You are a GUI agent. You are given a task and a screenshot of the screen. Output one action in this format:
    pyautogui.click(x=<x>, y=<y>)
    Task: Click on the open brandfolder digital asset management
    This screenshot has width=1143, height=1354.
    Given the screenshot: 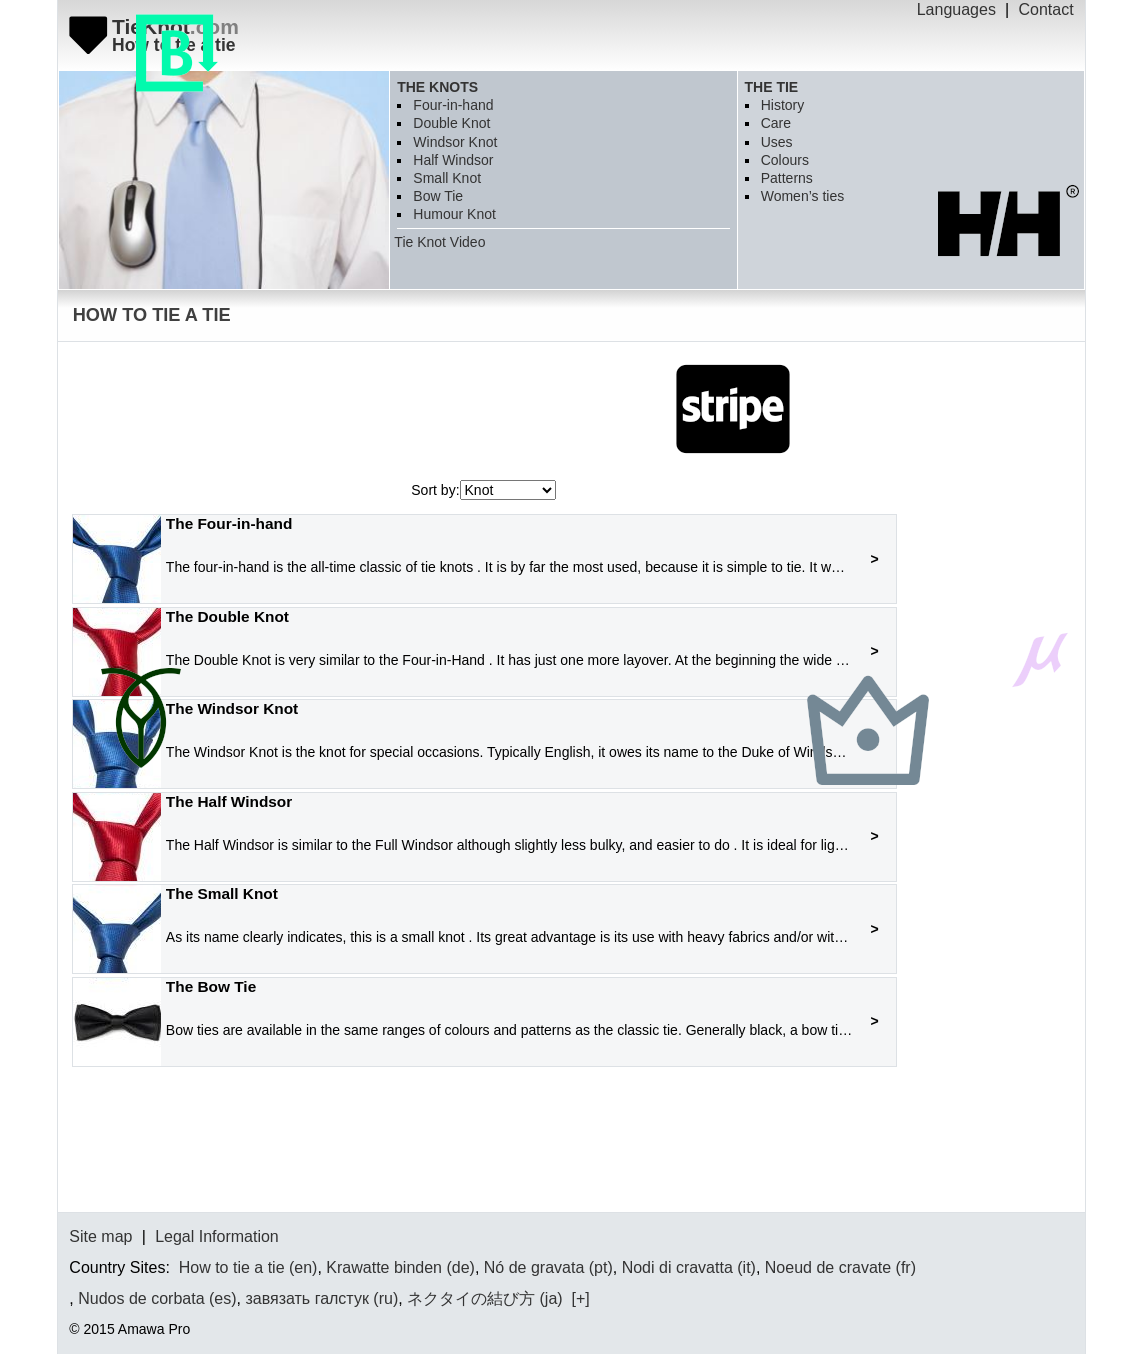 What is the action you would take?
    pyautogui.click(x=177, y=53)
    